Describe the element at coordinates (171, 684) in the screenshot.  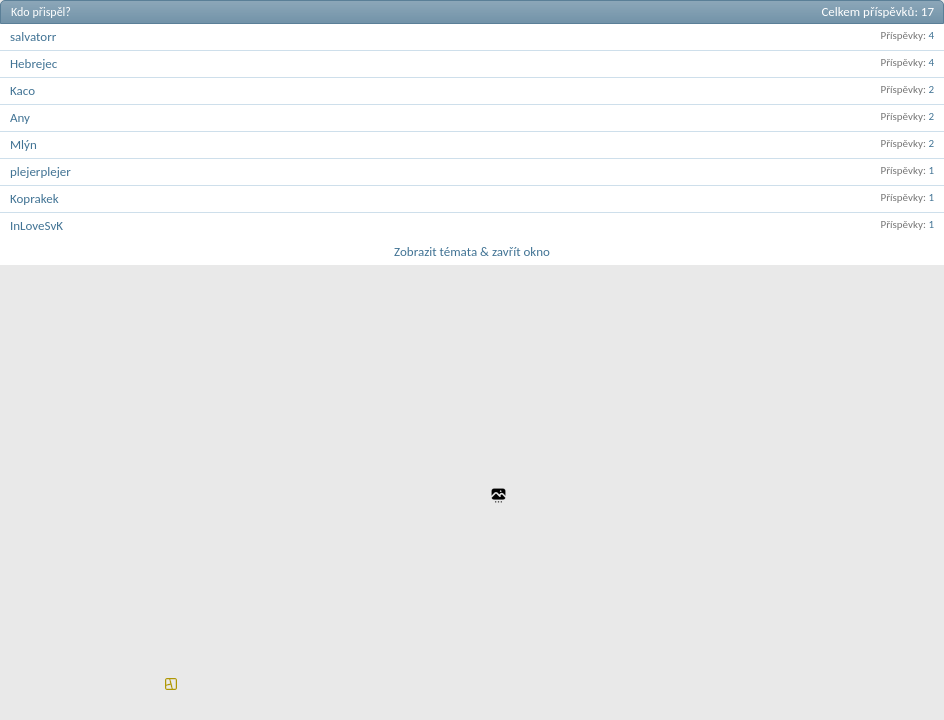
I see `switch to collage layout view` at that location.